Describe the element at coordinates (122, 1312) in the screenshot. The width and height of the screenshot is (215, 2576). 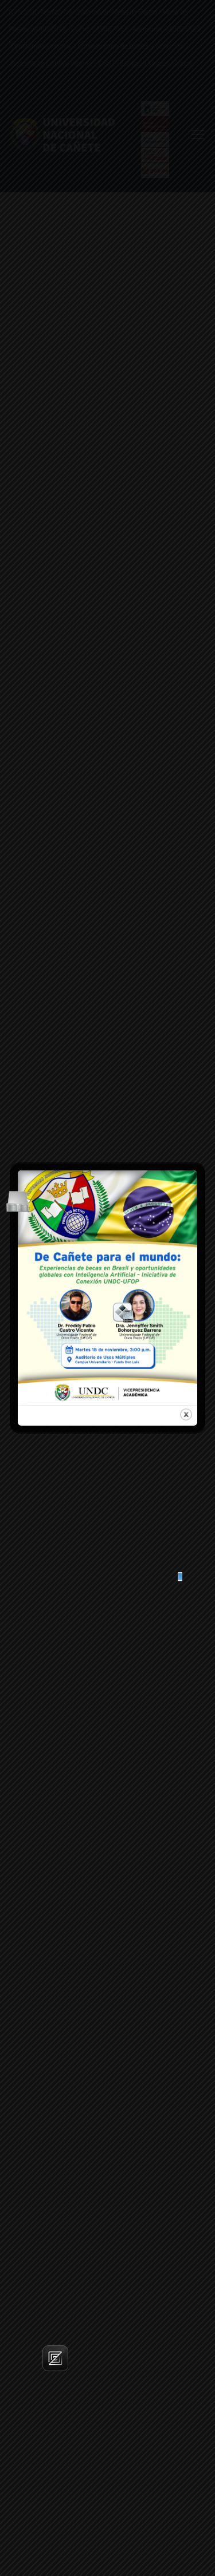
I see `launch boot camp assistant to install windows on your mac` at that location.